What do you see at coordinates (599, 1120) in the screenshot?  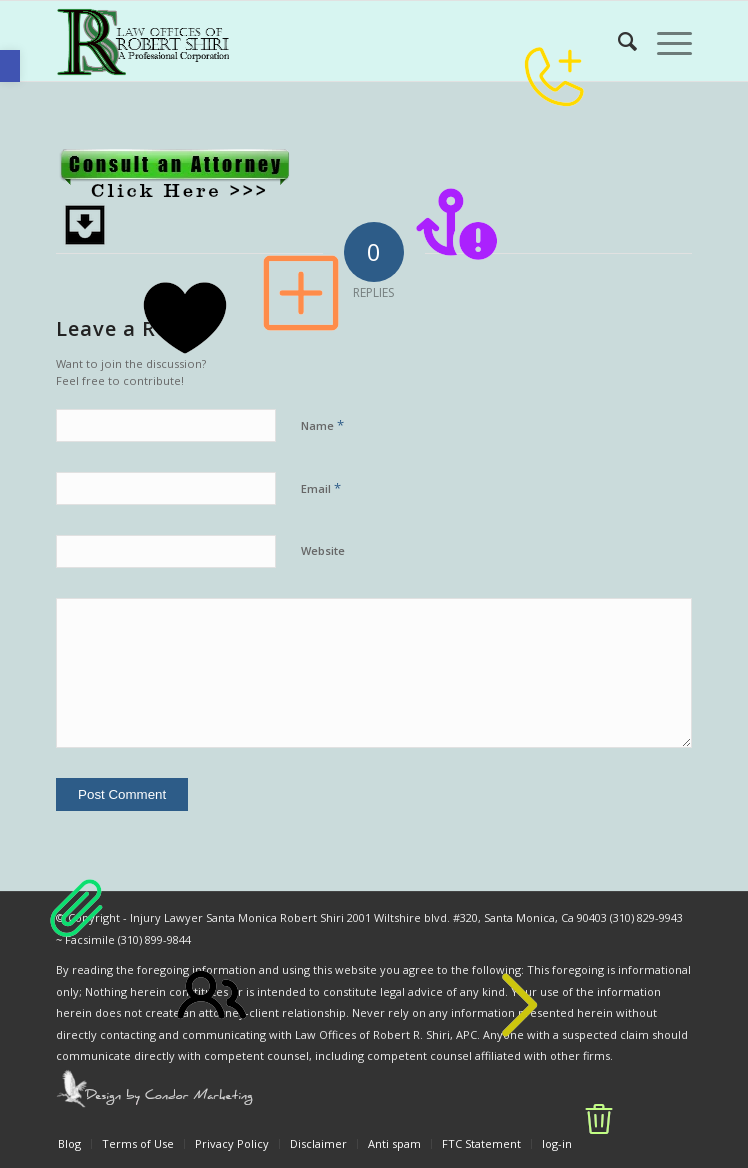 I see `delete selected item` at bounding box center [599, 1120].